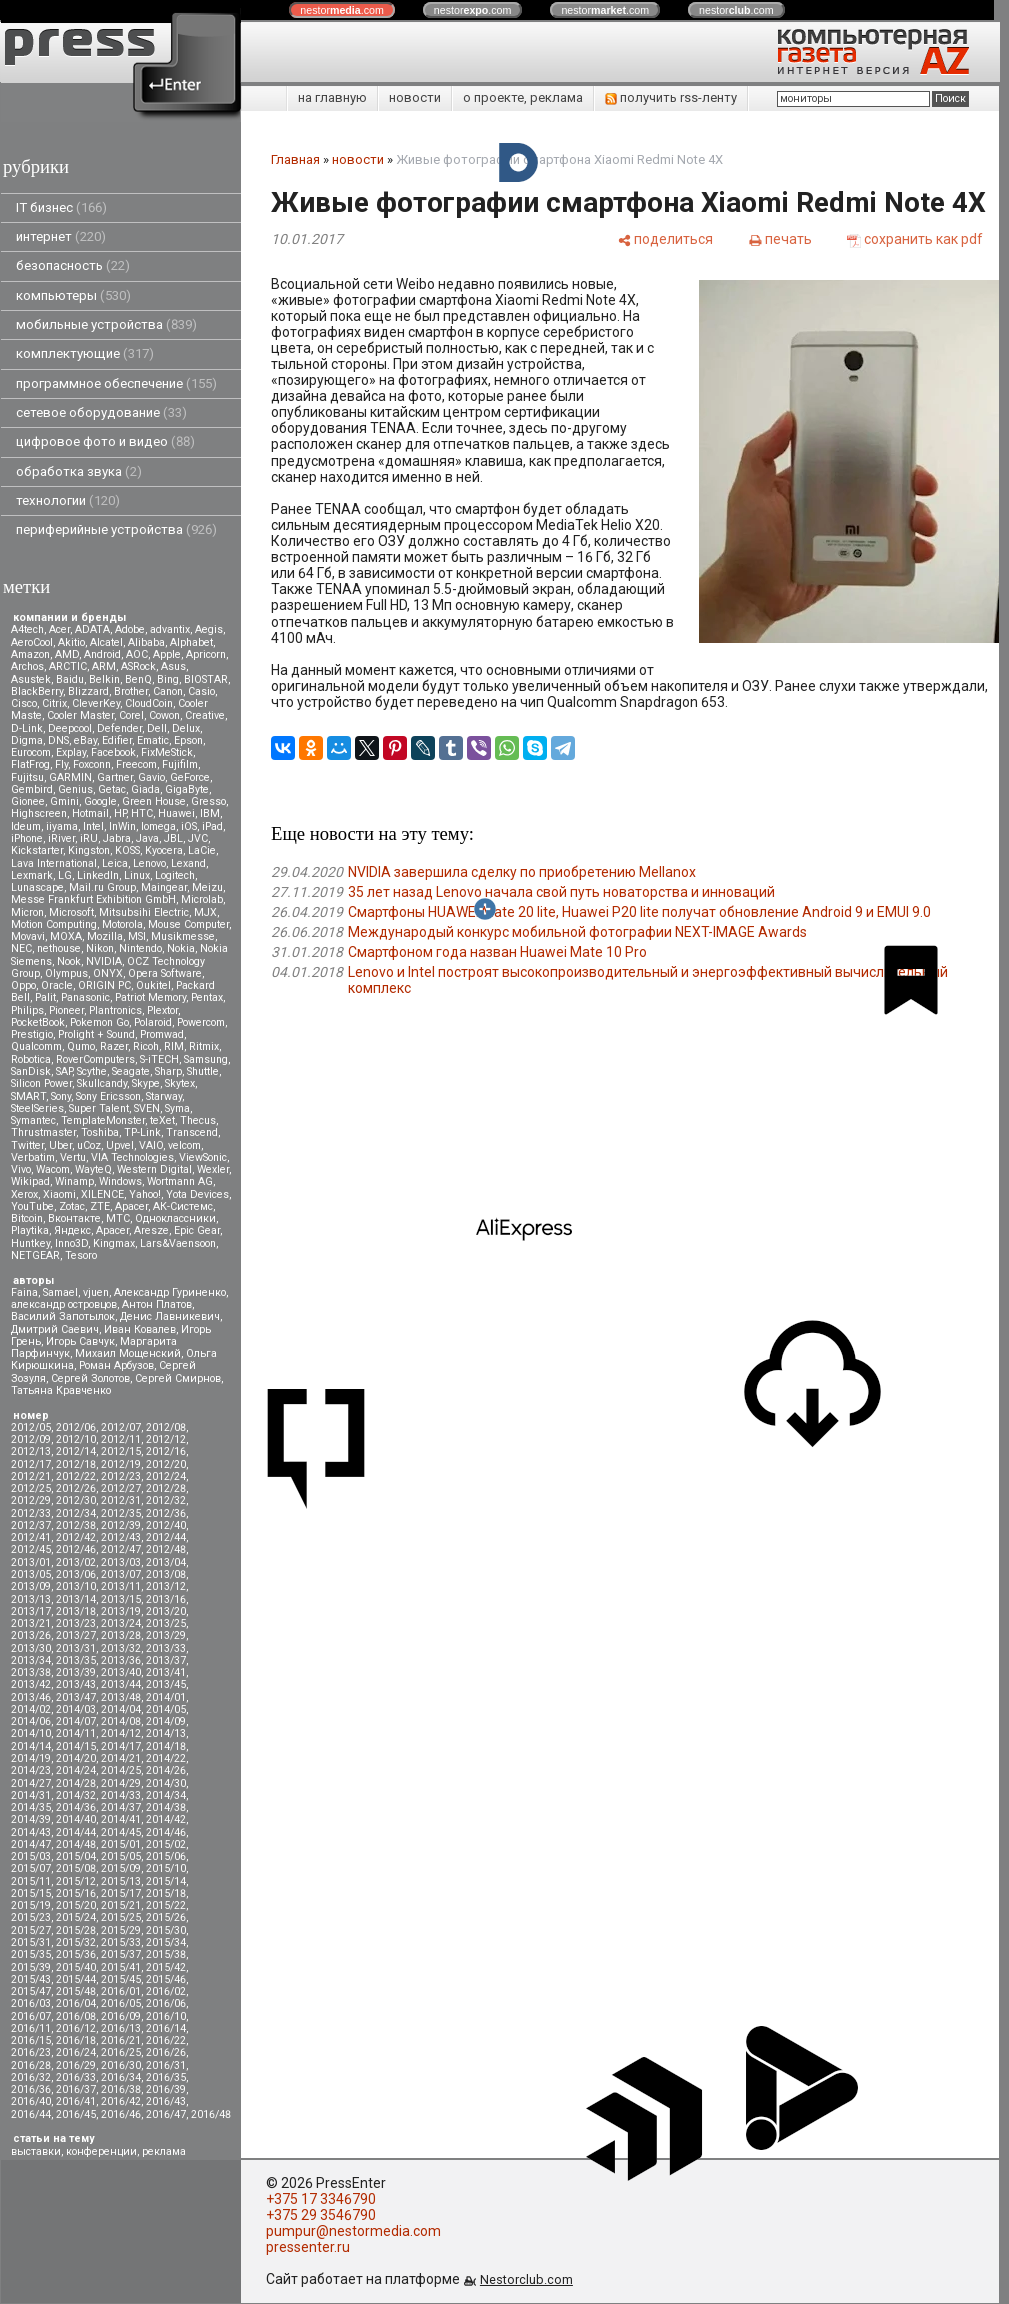 The height and width of the screenshot is (2304, 1009). Describe the element at coordinates (316, 1449) in the screenshot. I see `visit the xda developers website` at that location.